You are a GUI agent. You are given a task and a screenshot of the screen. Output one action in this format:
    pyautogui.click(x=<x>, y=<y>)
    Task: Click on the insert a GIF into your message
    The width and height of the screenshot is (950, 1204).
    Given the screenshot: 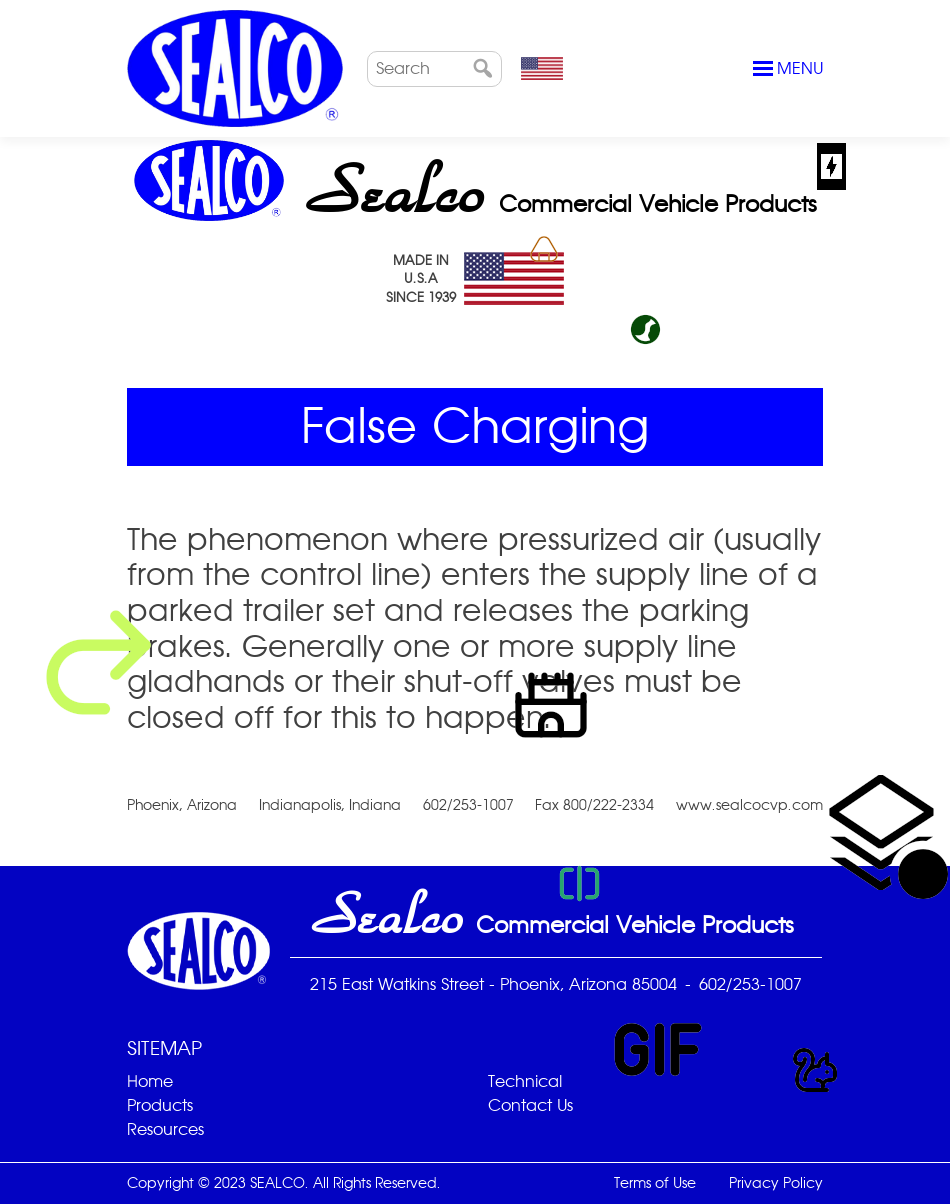 What is the action you would take?
    pyautogui.click(x=656, y=1049)
    